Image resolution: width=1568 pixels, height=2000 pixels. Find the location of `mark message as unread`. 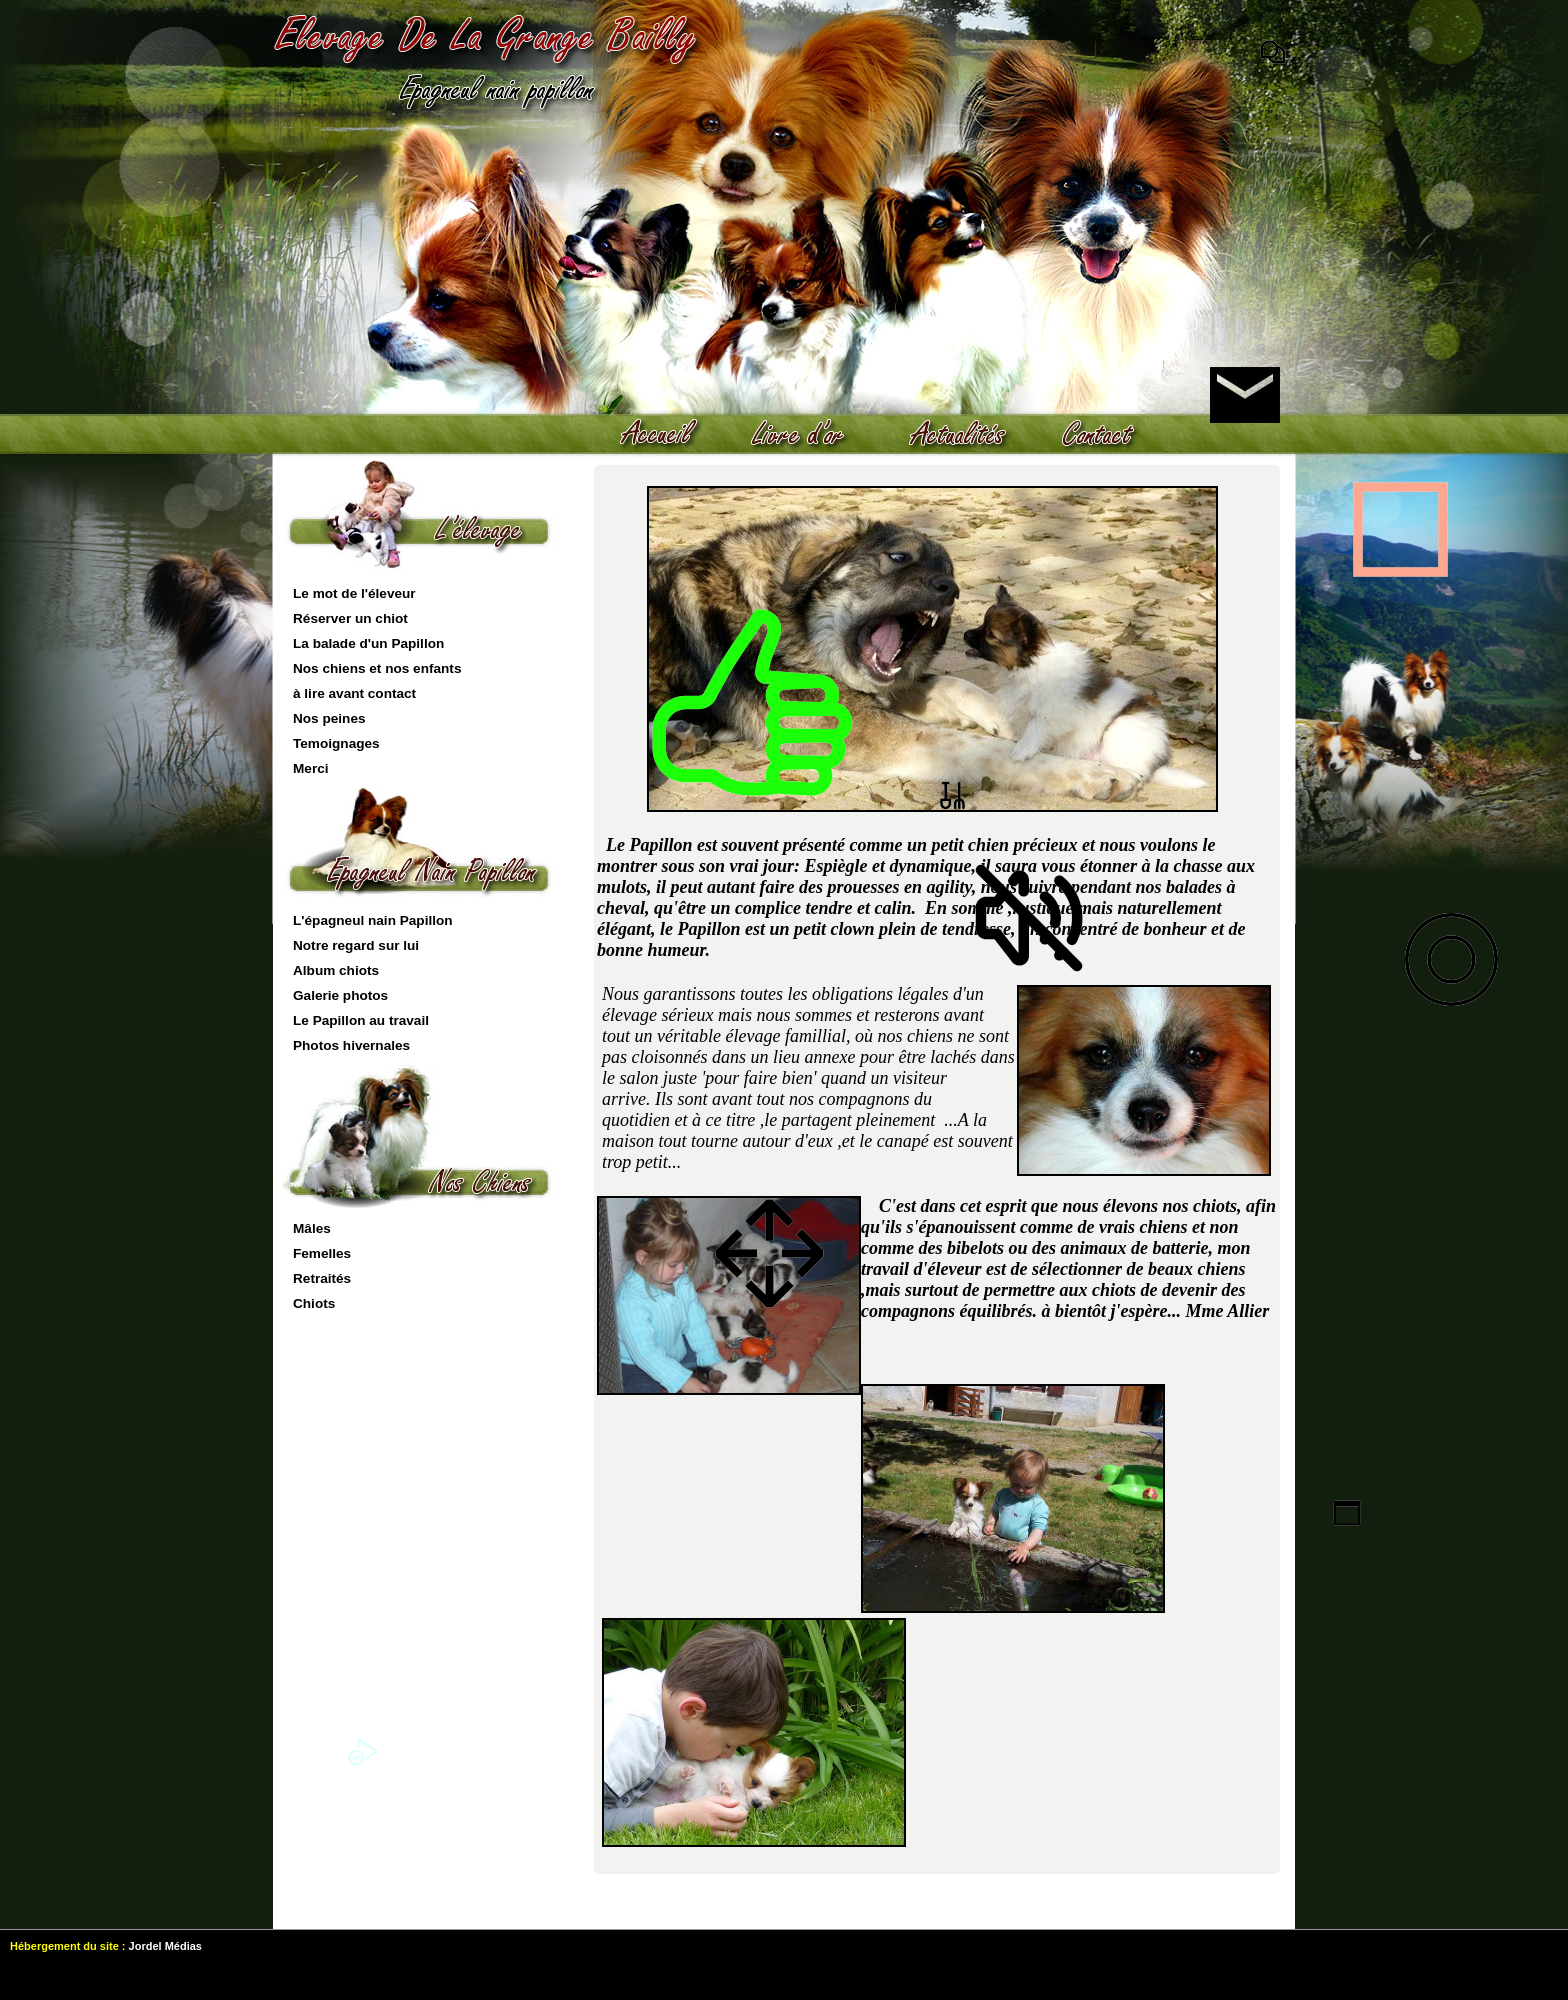

mark message as unread is located at coordinates (1245, 395).